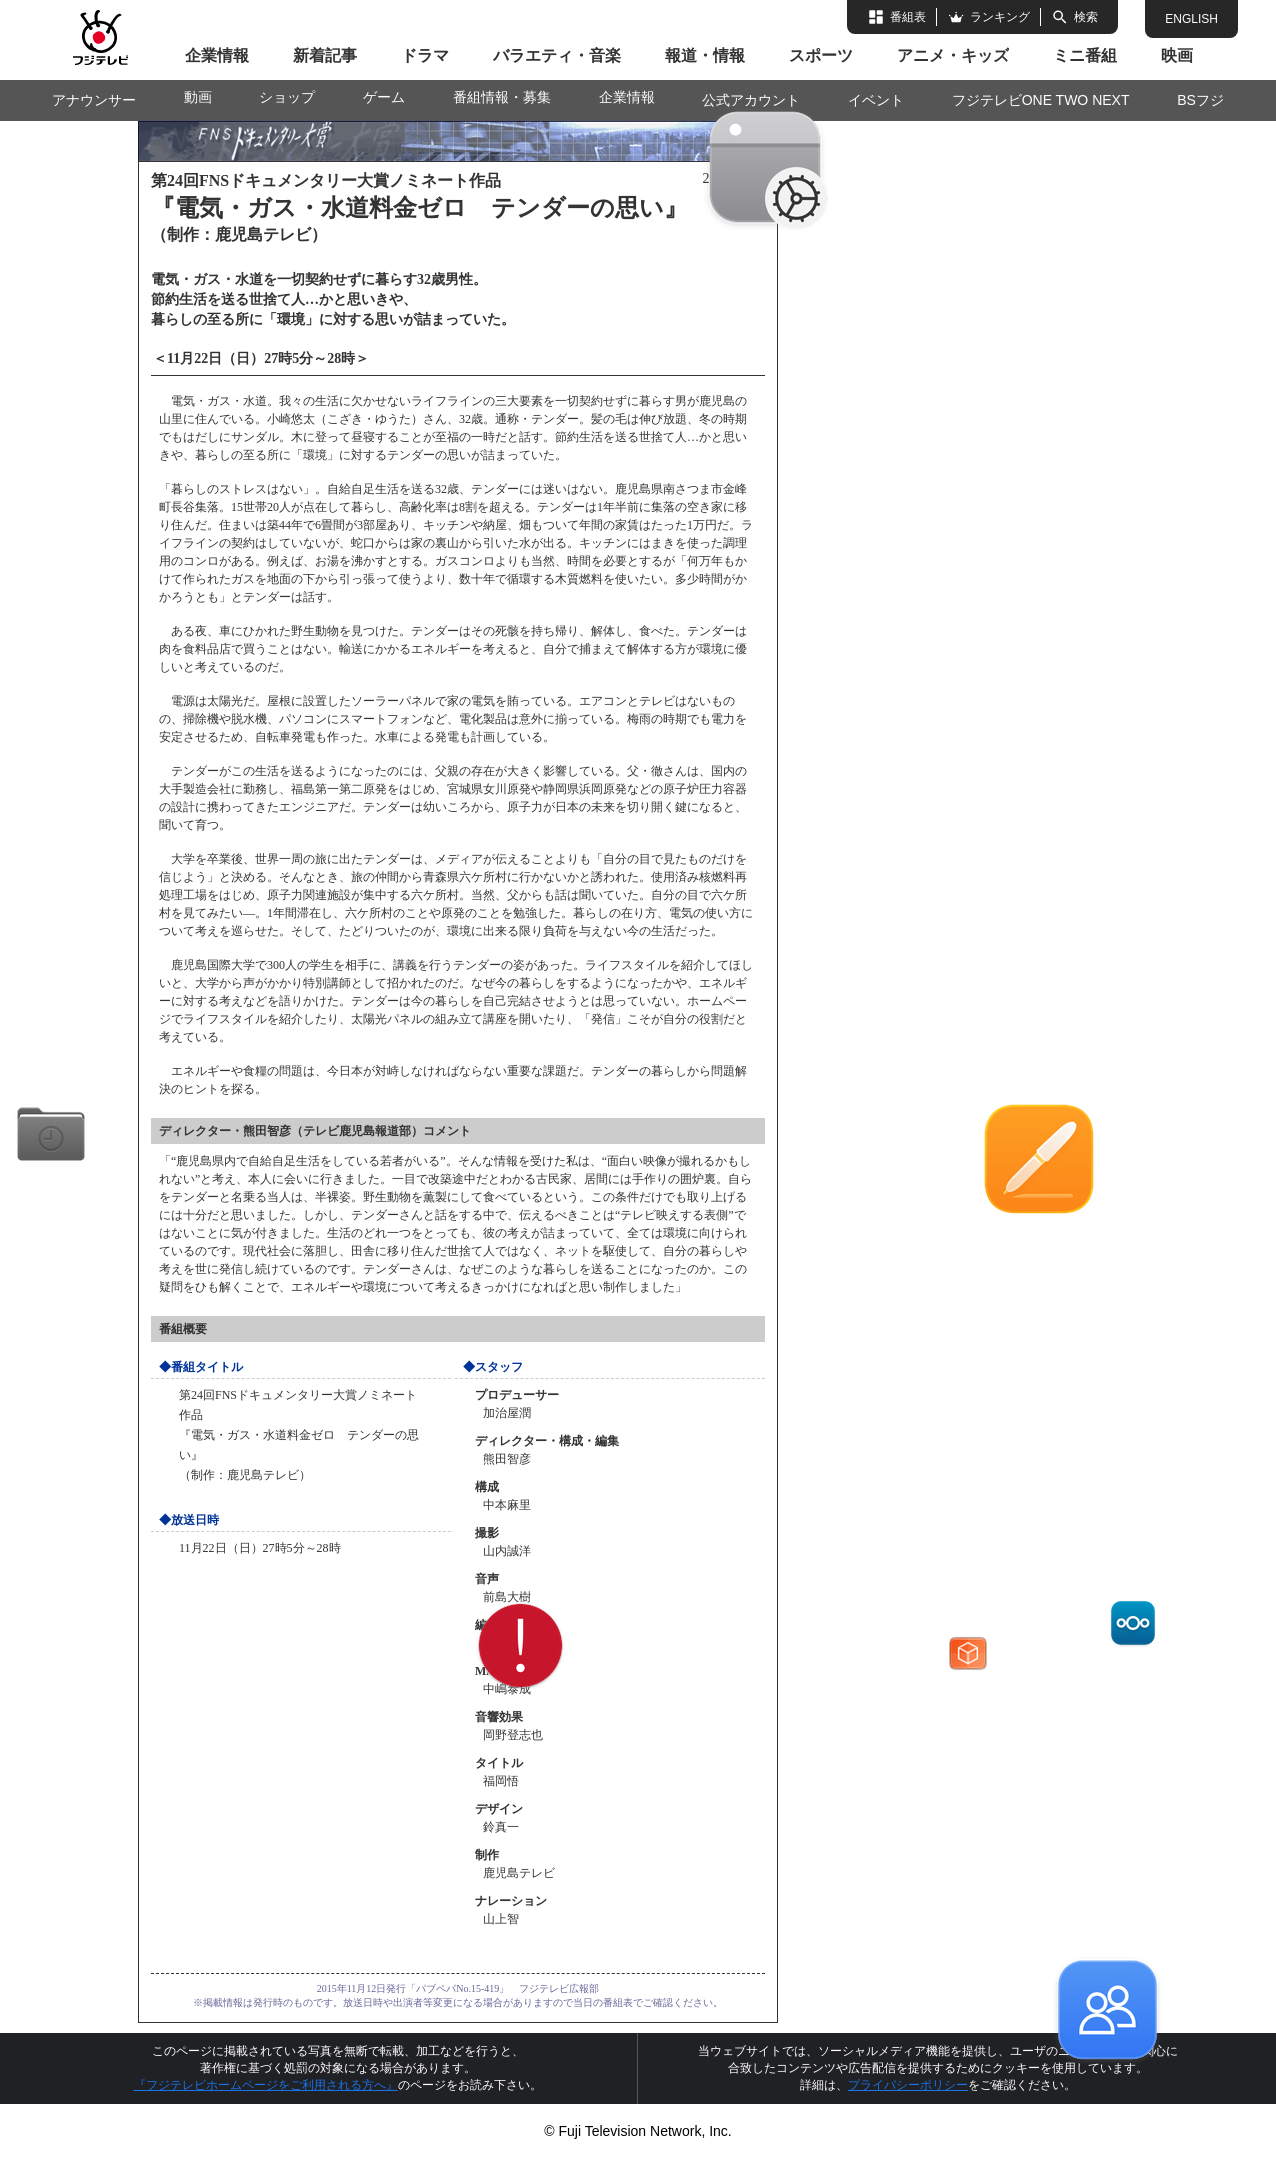 The image size is (1276, 2158). I want to click on open nextcloud app, so click(1133, 1623).